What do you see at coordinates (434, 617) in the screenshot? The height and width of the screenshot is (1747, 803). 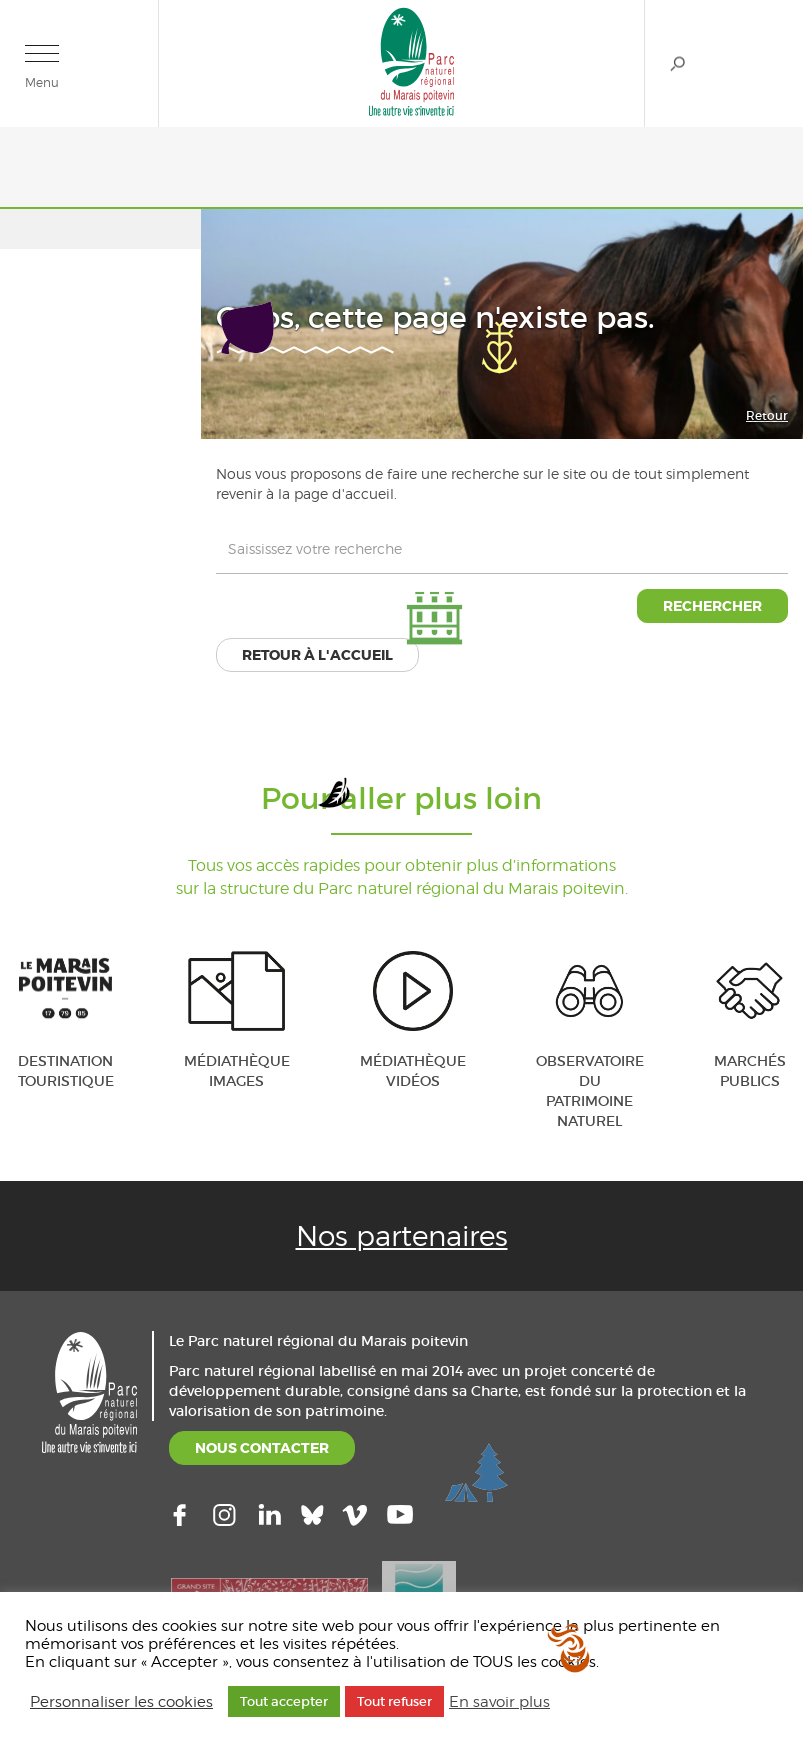 I see `access laboratory or science features` at bounding box center [434, 617].